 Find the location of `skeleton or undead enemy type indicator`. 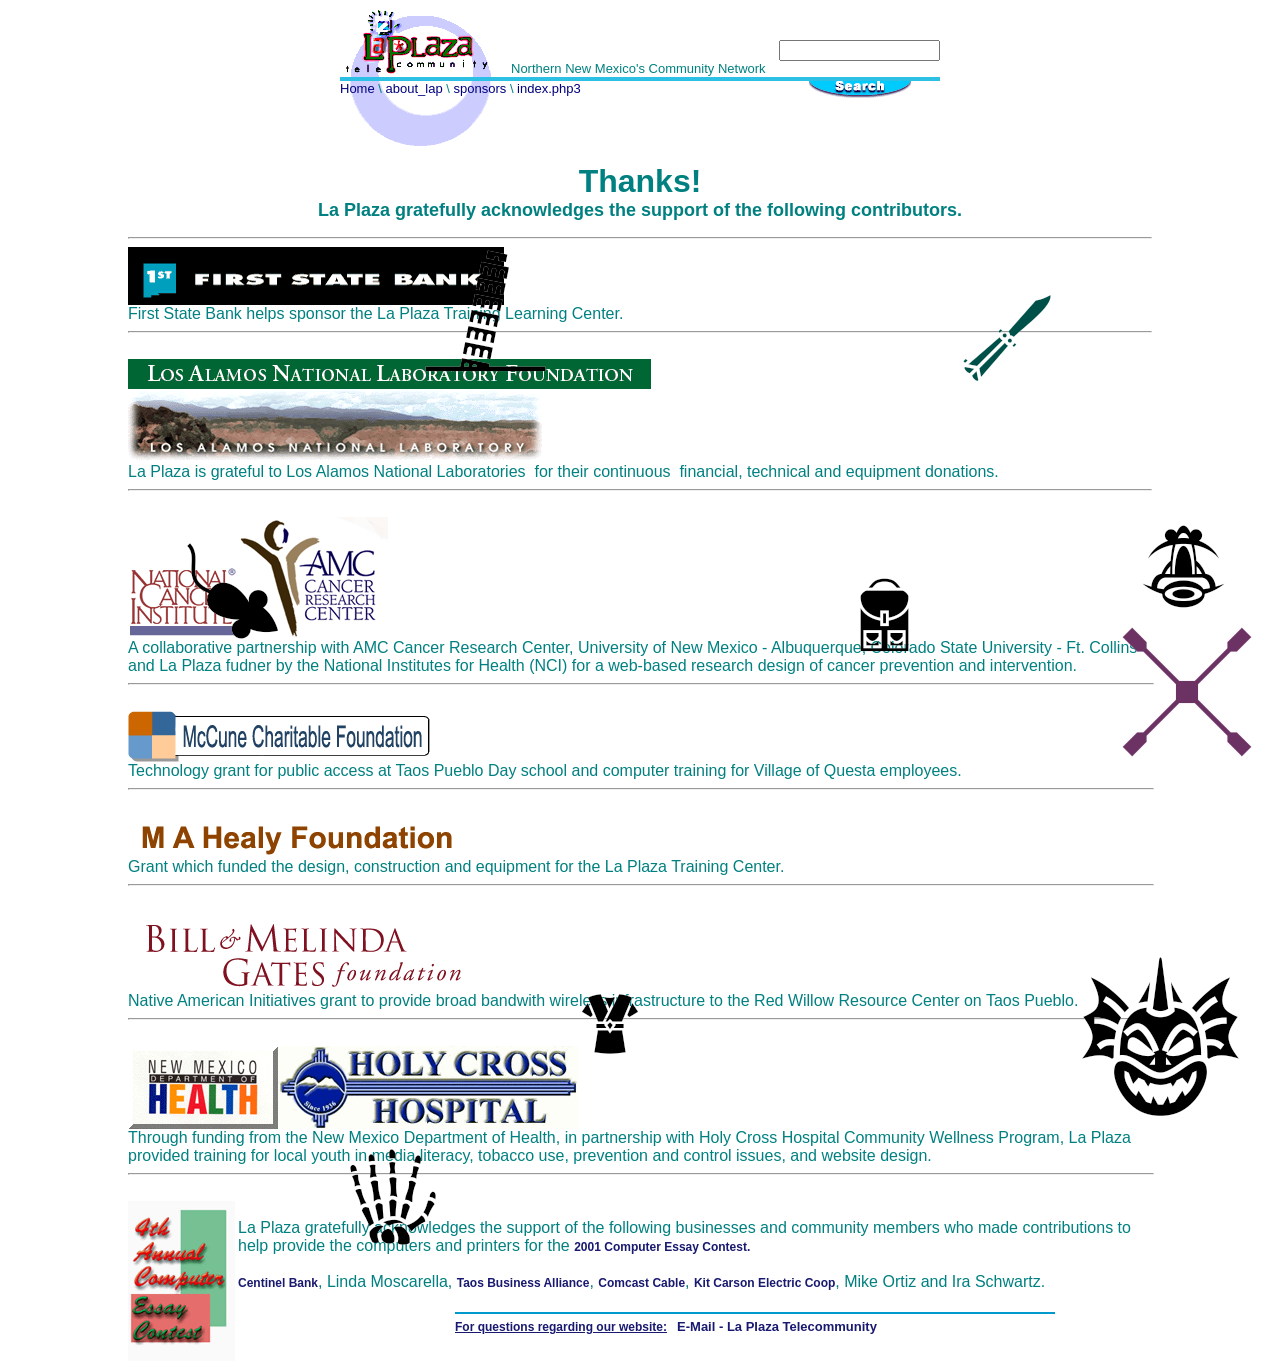

skeleton or undead enemy type indicator is located at coordinates (393, 1197).